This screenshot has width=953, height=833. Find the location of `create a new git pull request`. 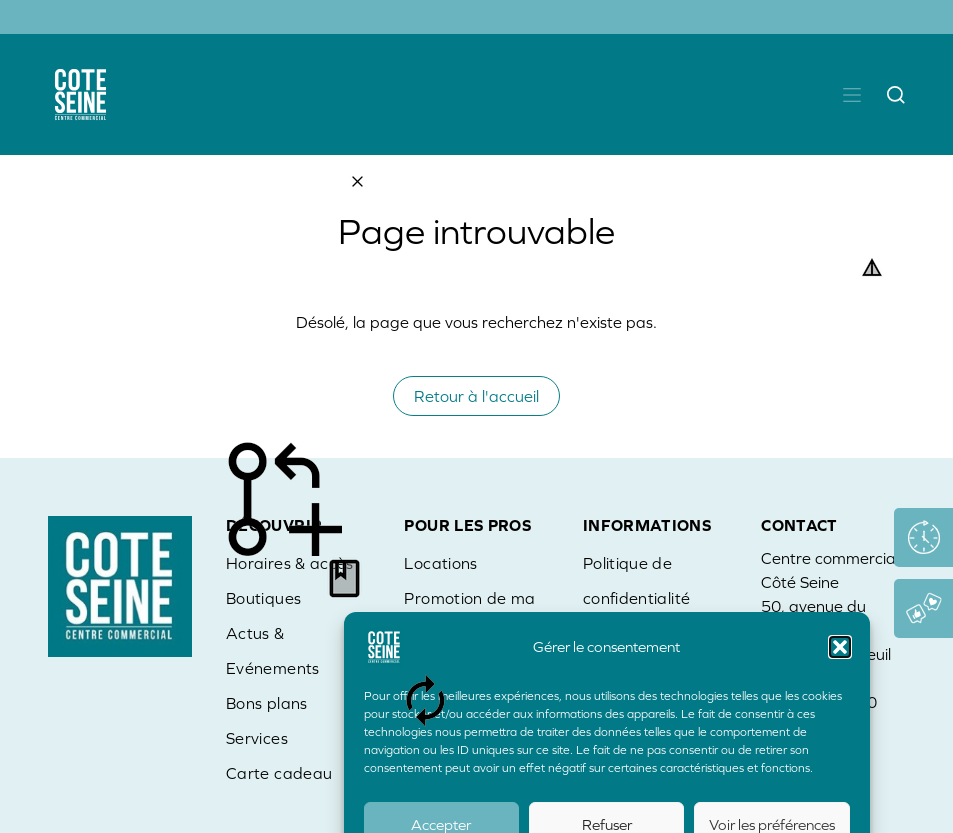

create a new git pull request is located at coordinates (281, 495).